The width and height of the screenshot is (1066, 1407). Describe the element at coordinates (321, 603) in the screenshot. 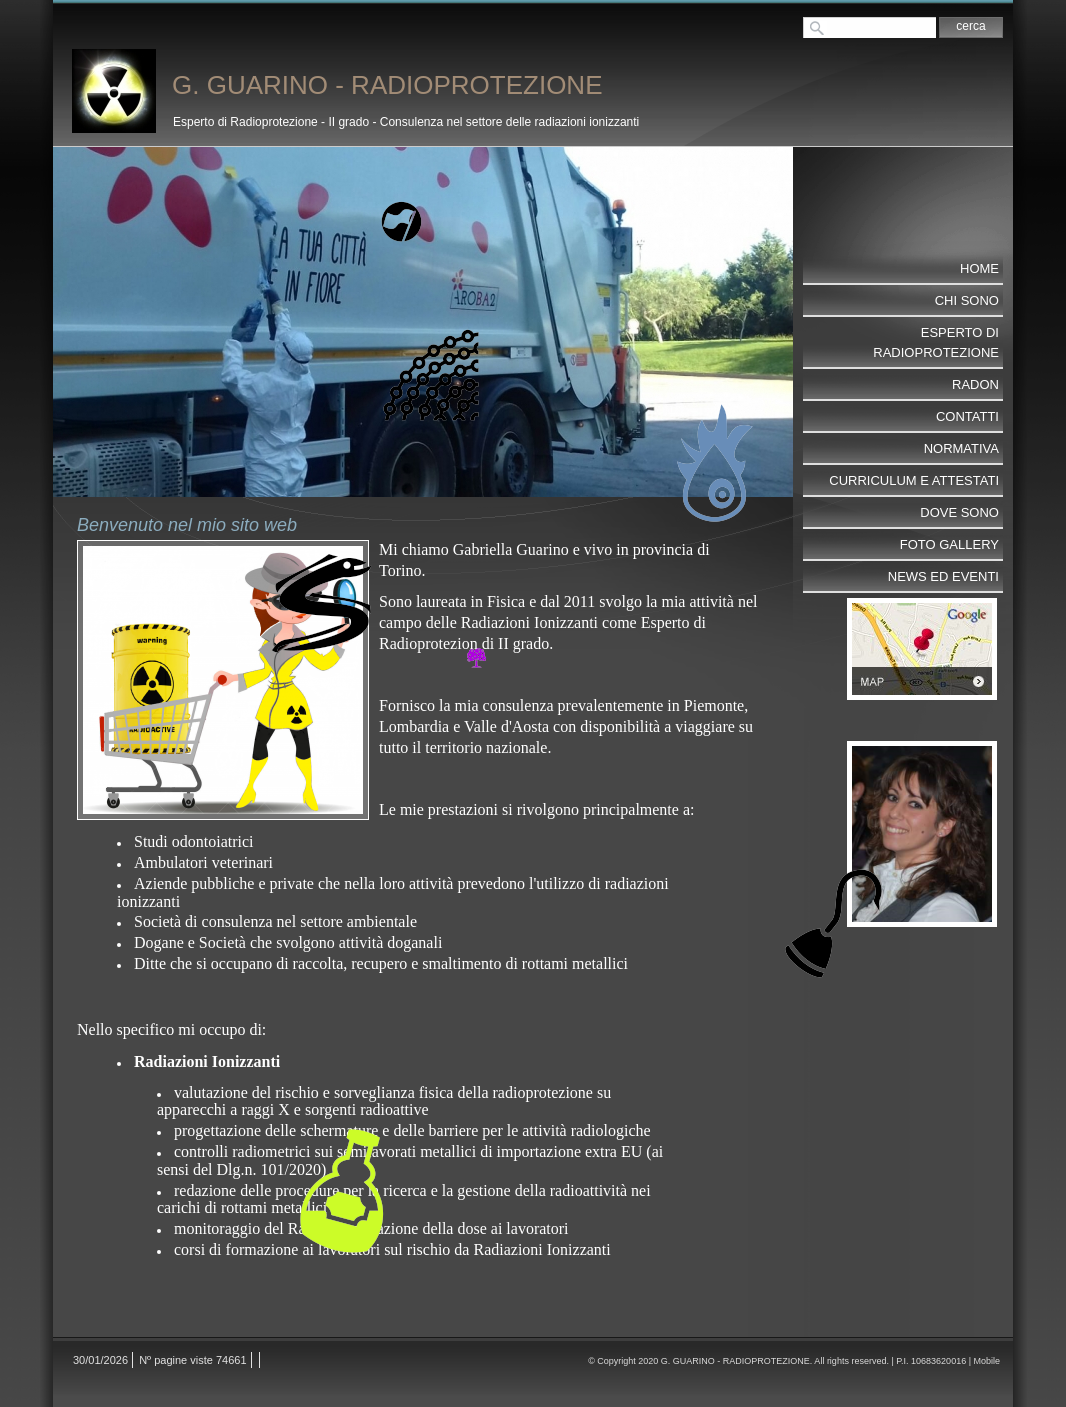

I see `eel creature or fish type in a game inventory` at that location.